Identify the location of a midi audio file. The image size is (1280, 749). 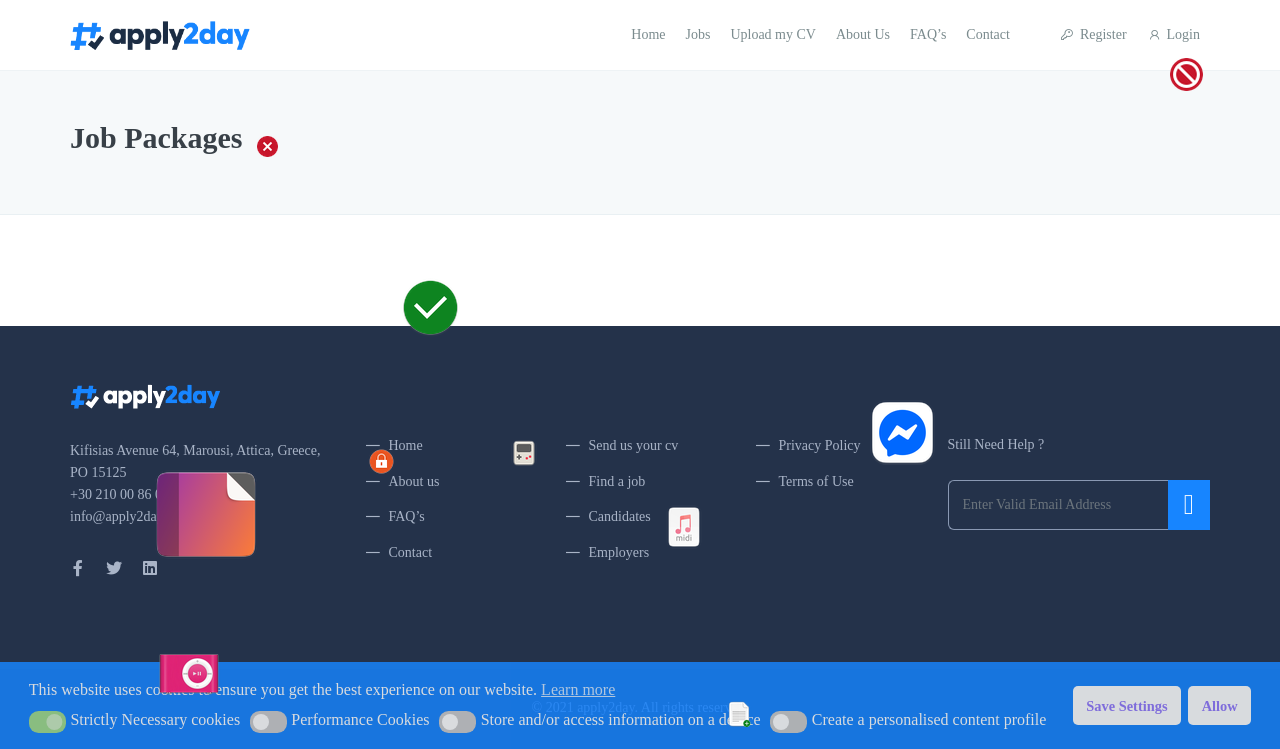
(684, 527).